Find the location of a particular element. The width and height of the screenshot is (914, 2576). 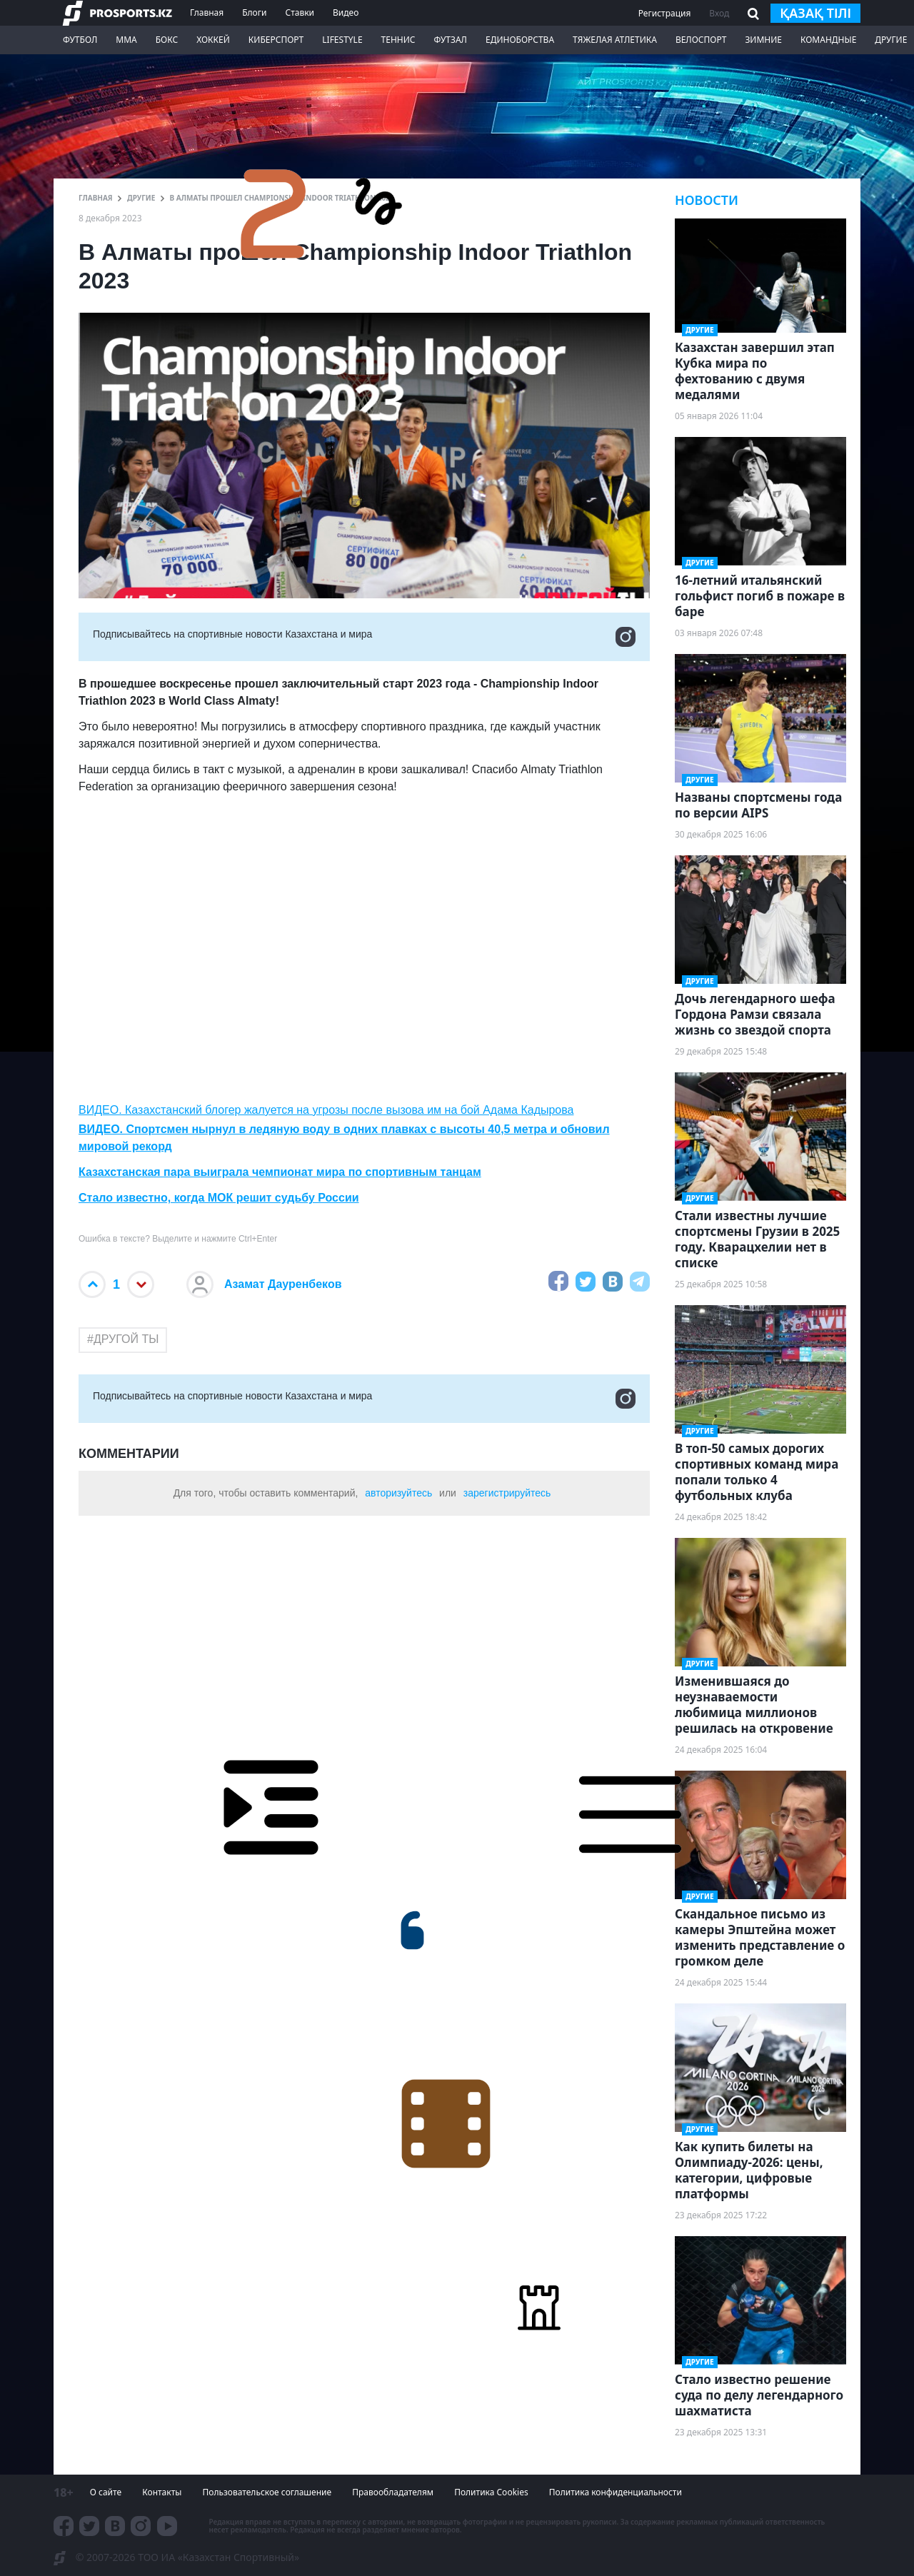

insert a left single quotation mark is located at coordinates (412, 1930).